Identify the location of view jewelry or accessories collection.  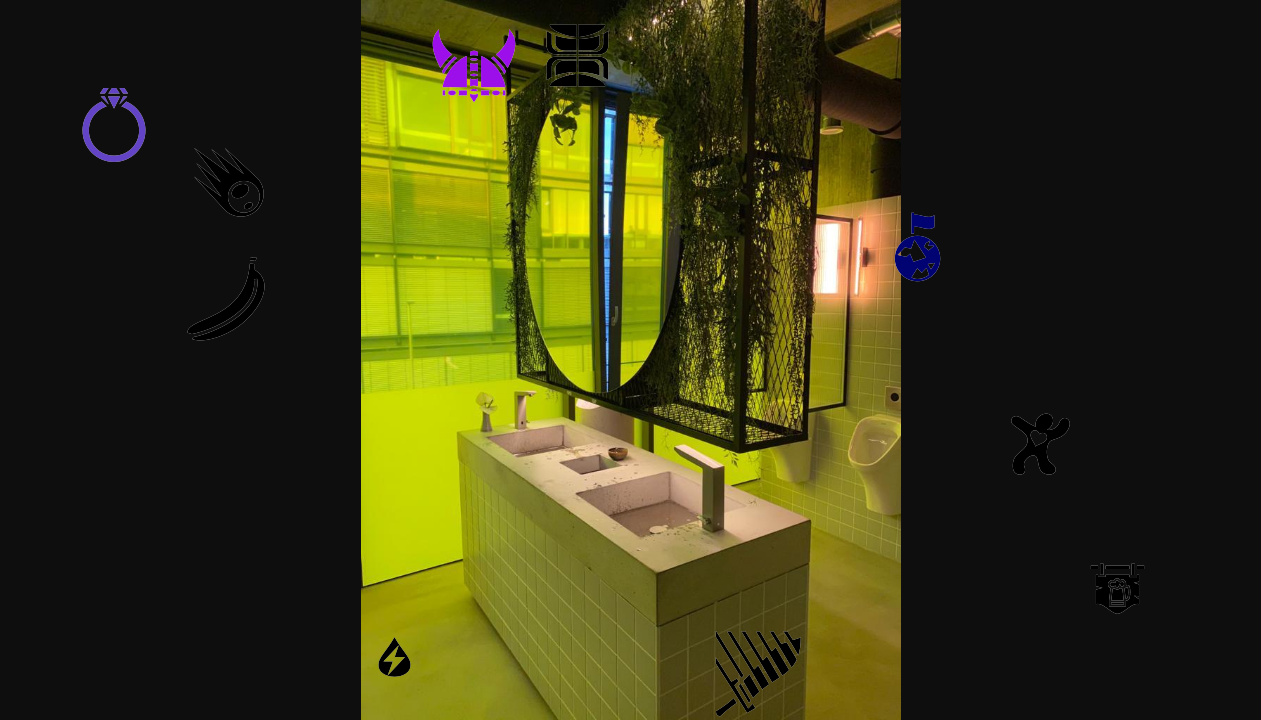
(114, 125).